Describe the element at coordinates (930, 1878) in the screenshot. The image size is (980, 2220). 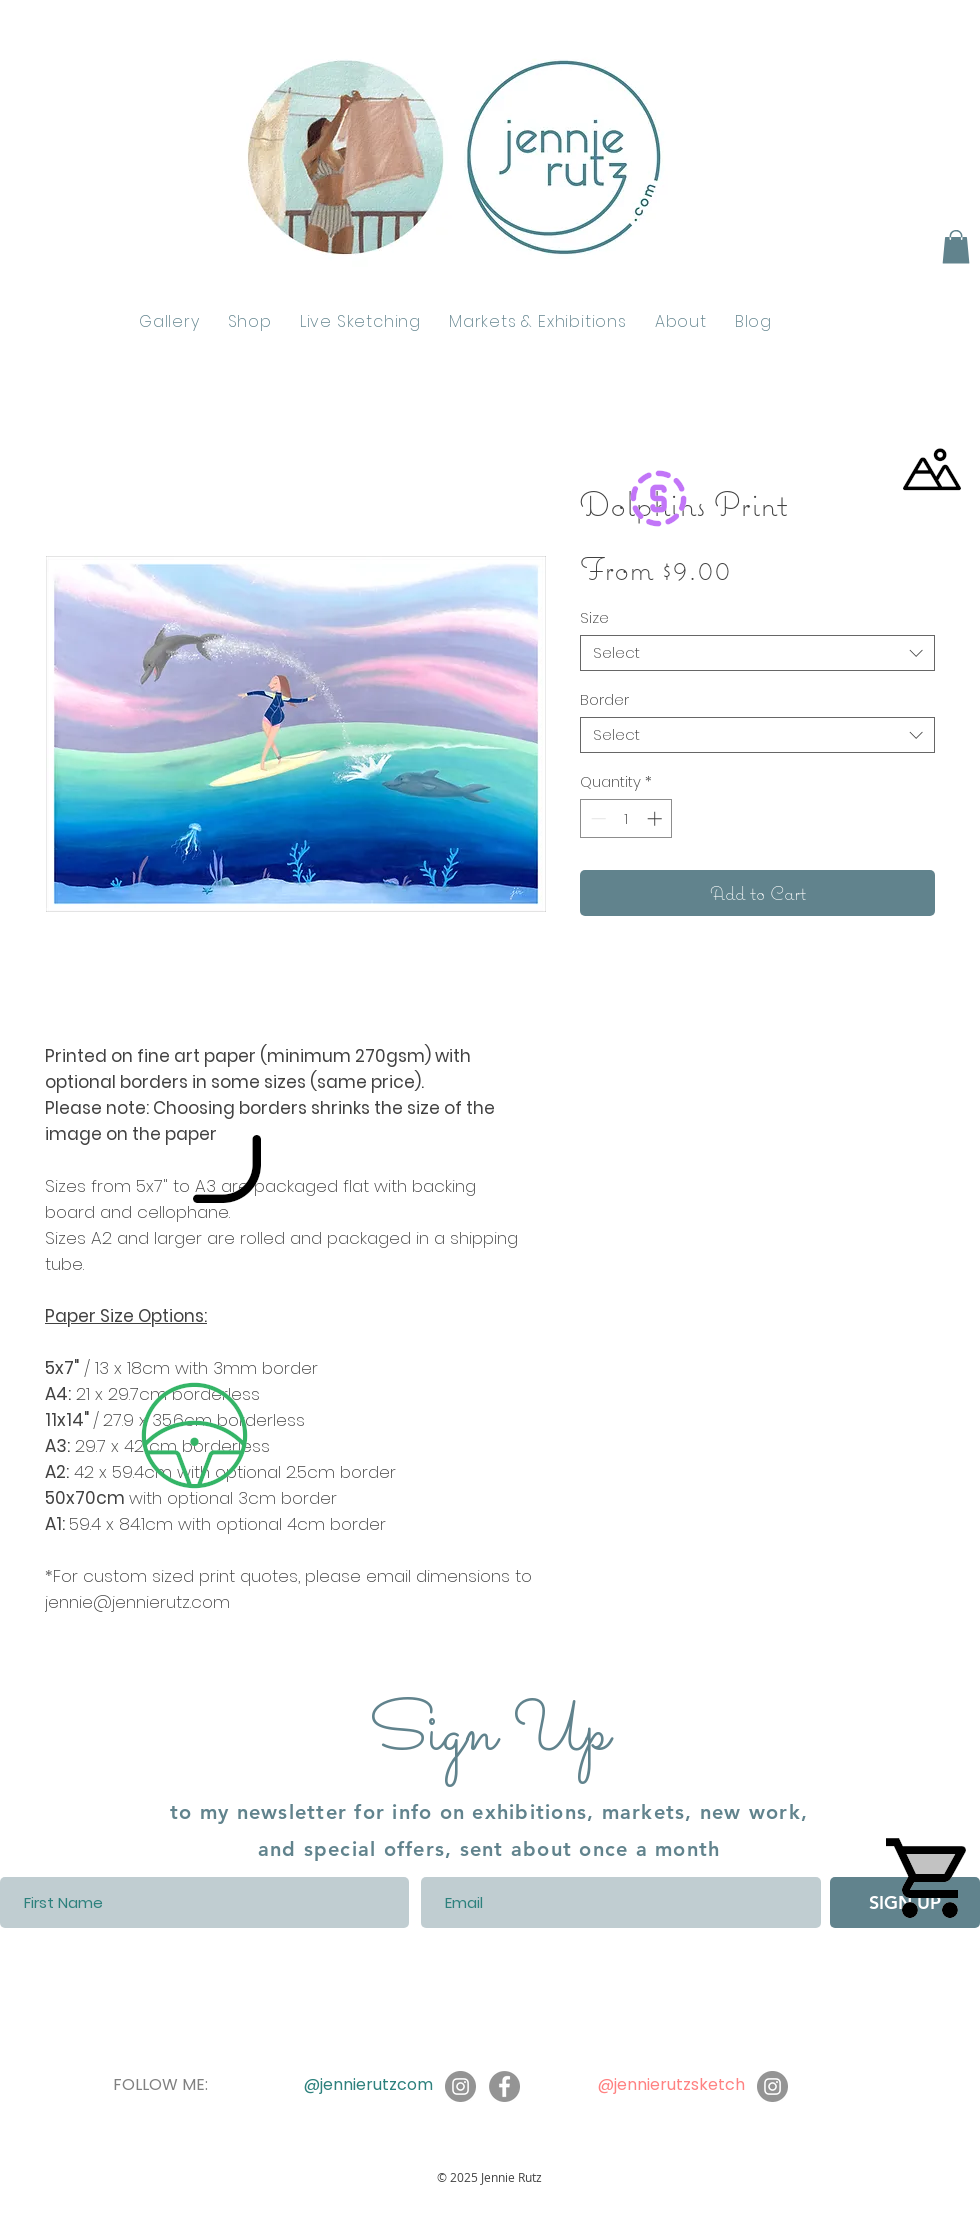
I see `view your shopping cart` at that location.